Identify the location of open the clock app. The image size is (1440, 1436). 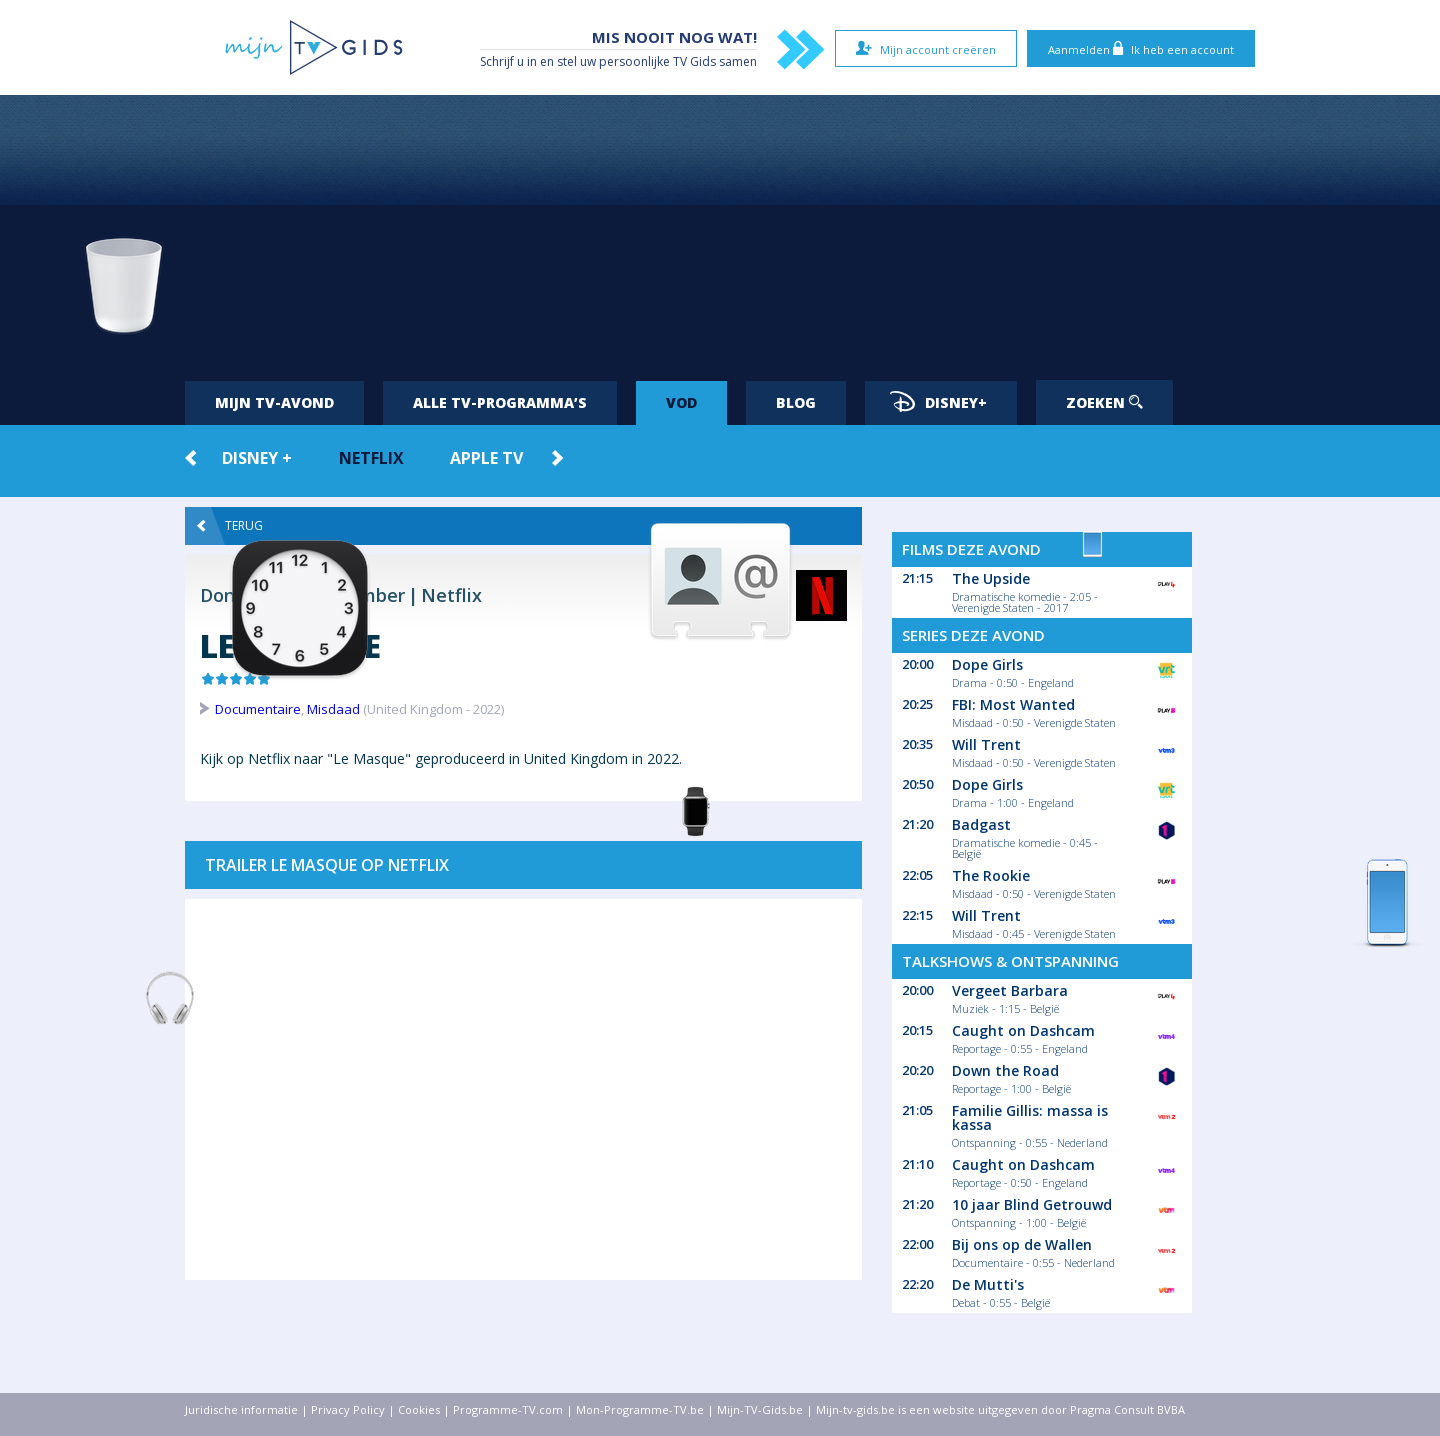
(300, 608).